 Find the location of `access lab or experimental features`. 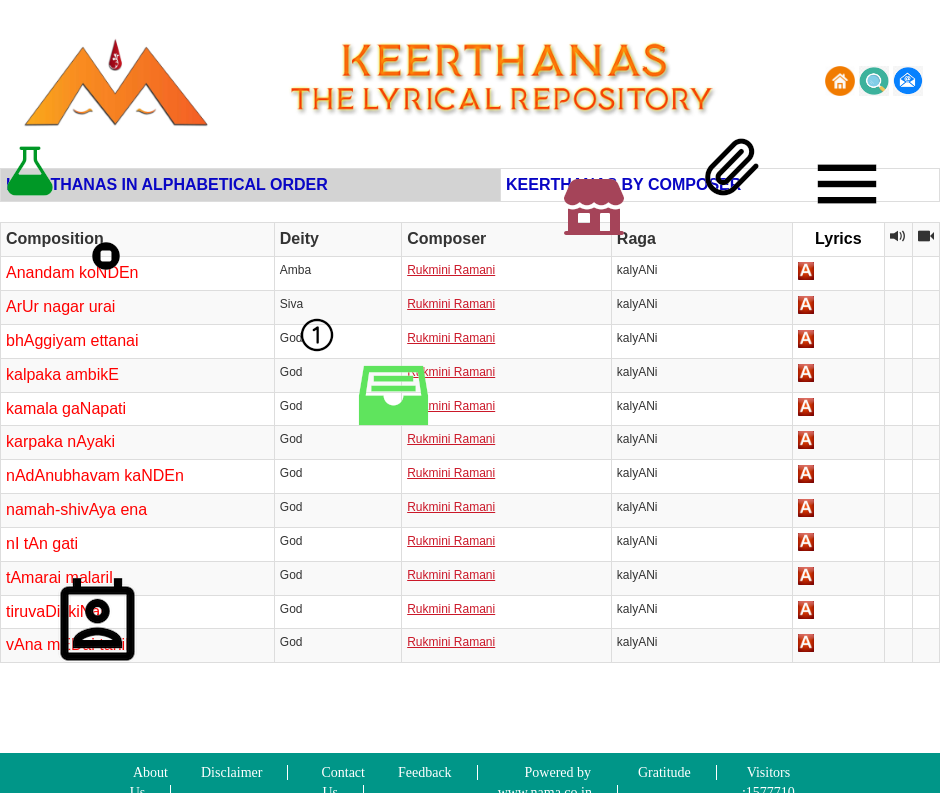

access lab or experimental features is located at coordinates (30, 171).